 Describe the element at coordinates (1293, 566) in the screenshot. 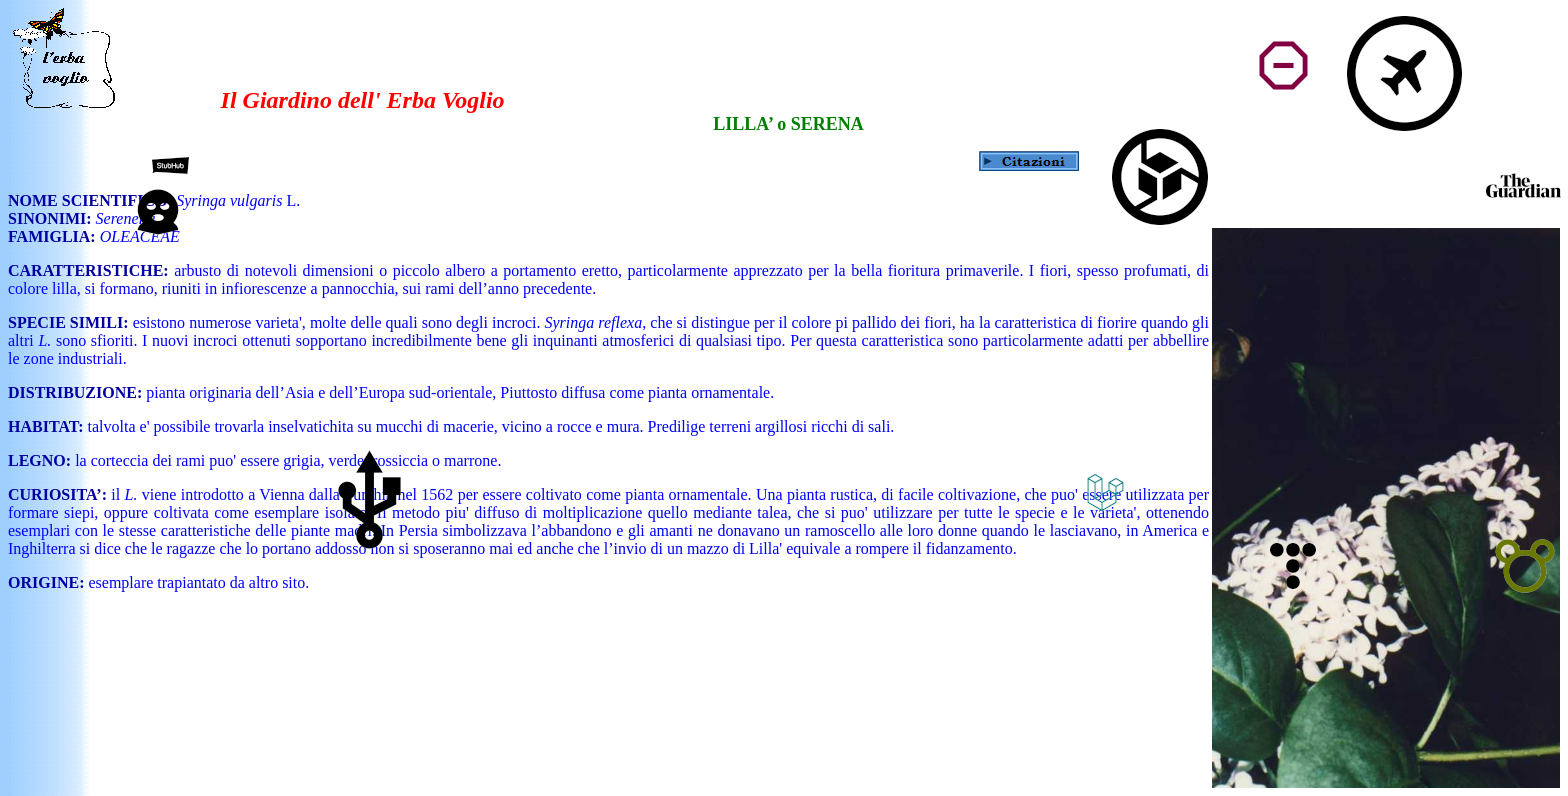

I see `telefonica brand logo` at that location.